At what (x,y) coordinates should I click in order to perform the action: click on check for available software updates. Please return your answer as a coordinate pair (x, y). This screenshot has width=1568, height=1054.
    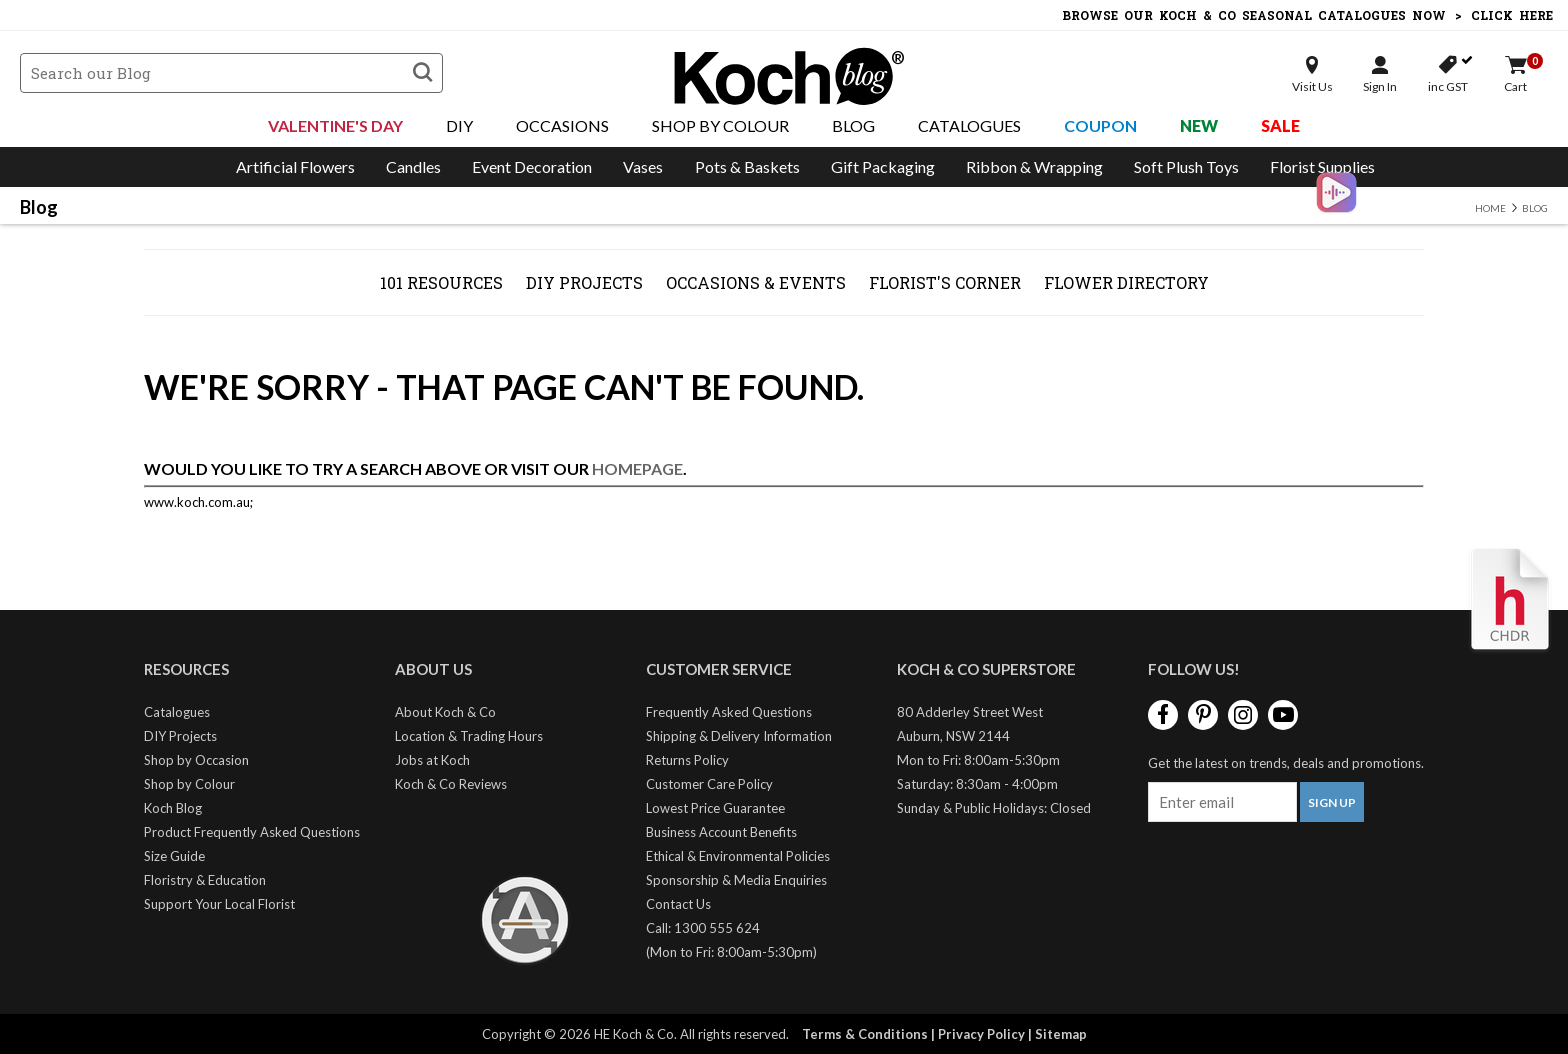
    Looking at the image, I should click on (525, 920).